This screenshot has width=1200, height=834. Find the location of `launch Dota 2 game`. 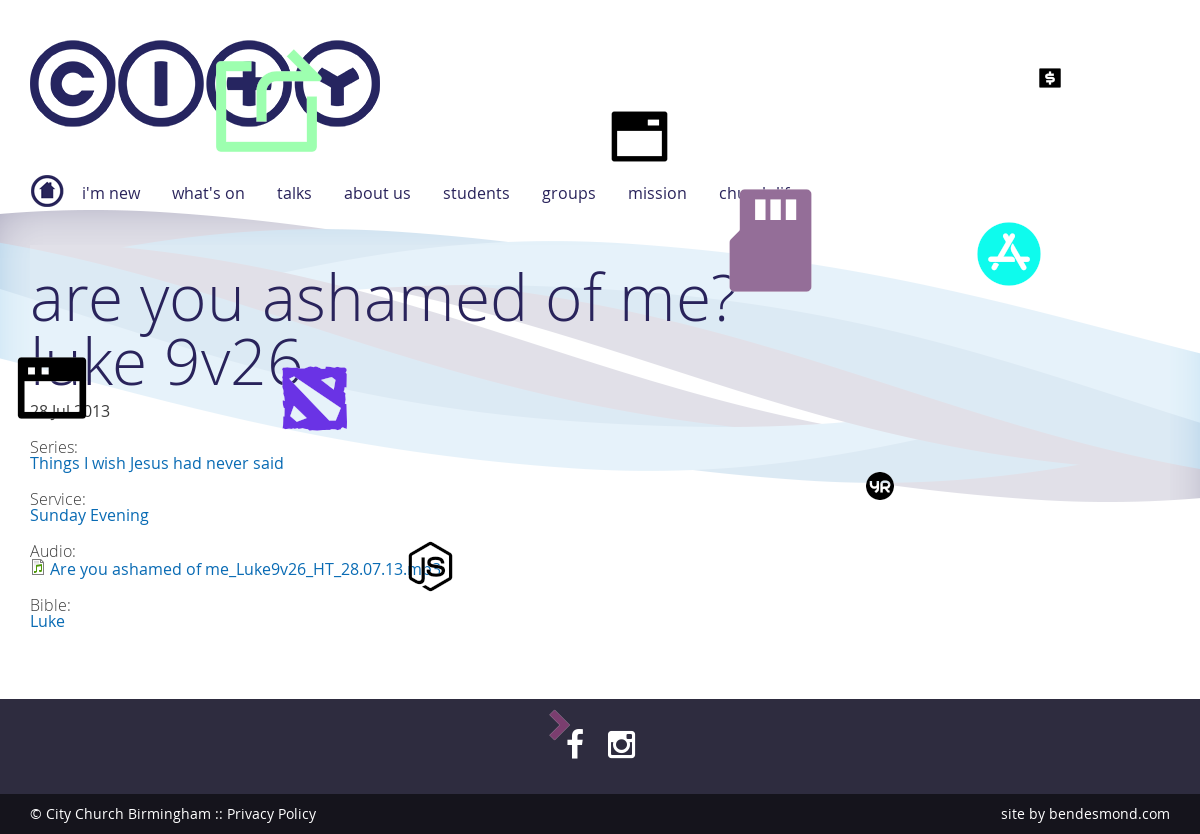

launch Dota 2 game is located at coordinates (314, 398).